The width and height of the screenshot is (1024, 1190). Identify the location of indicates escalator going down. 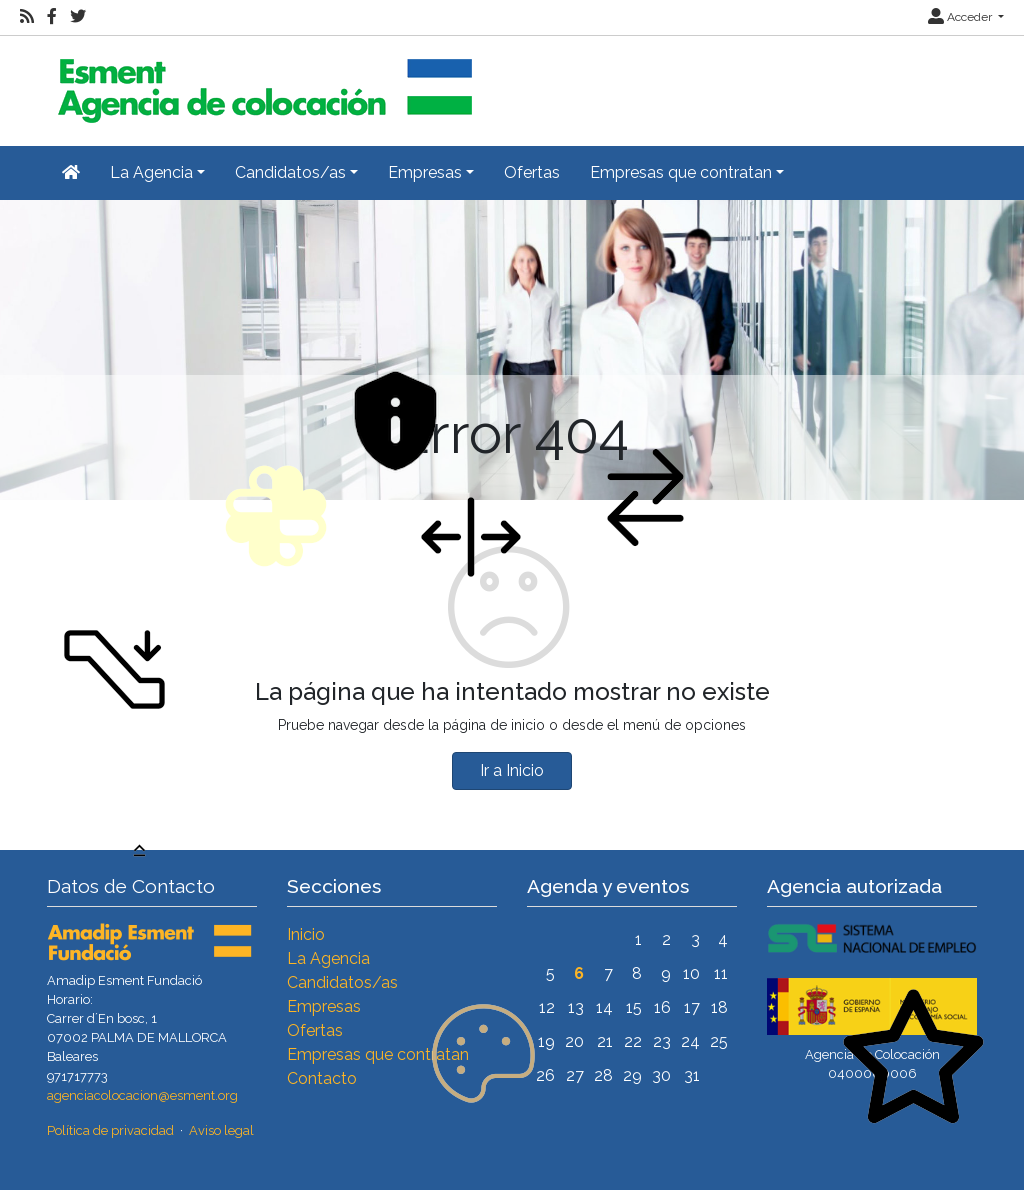
(114, 669).